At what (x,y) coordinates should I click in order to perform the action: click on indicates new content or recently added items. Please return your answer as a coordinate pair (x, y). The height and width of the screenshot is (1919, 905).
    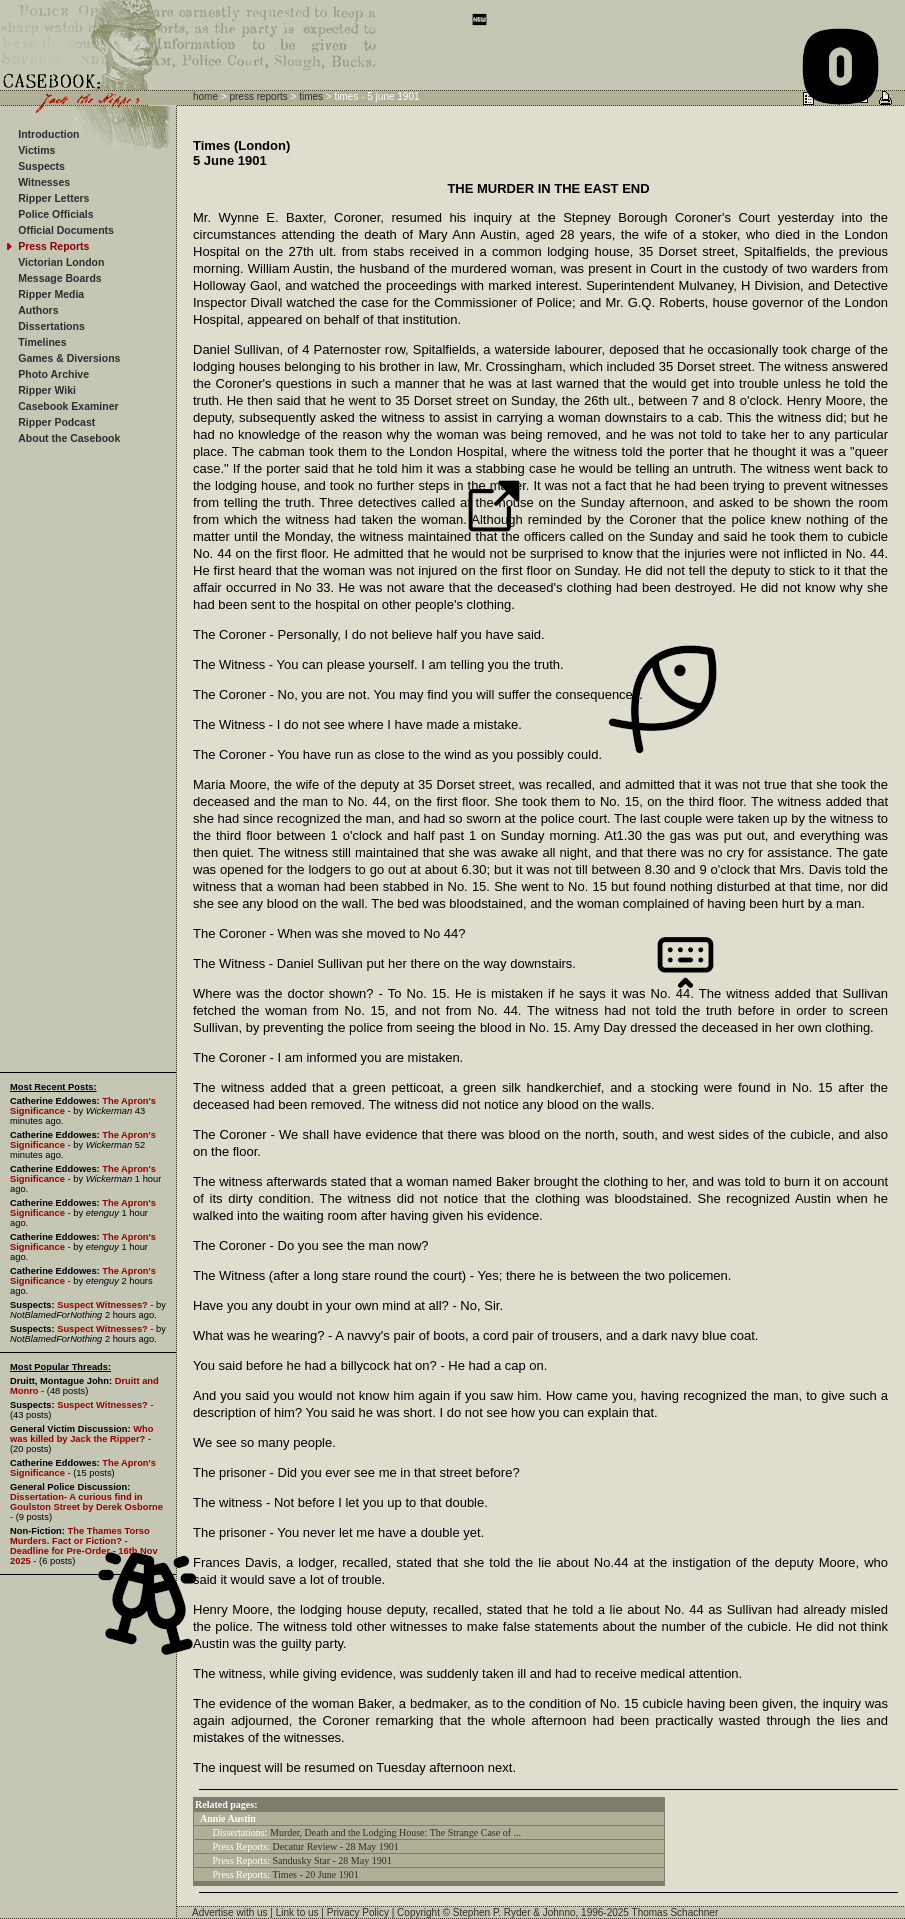
    Looking at the image, I should click on (479, 19).